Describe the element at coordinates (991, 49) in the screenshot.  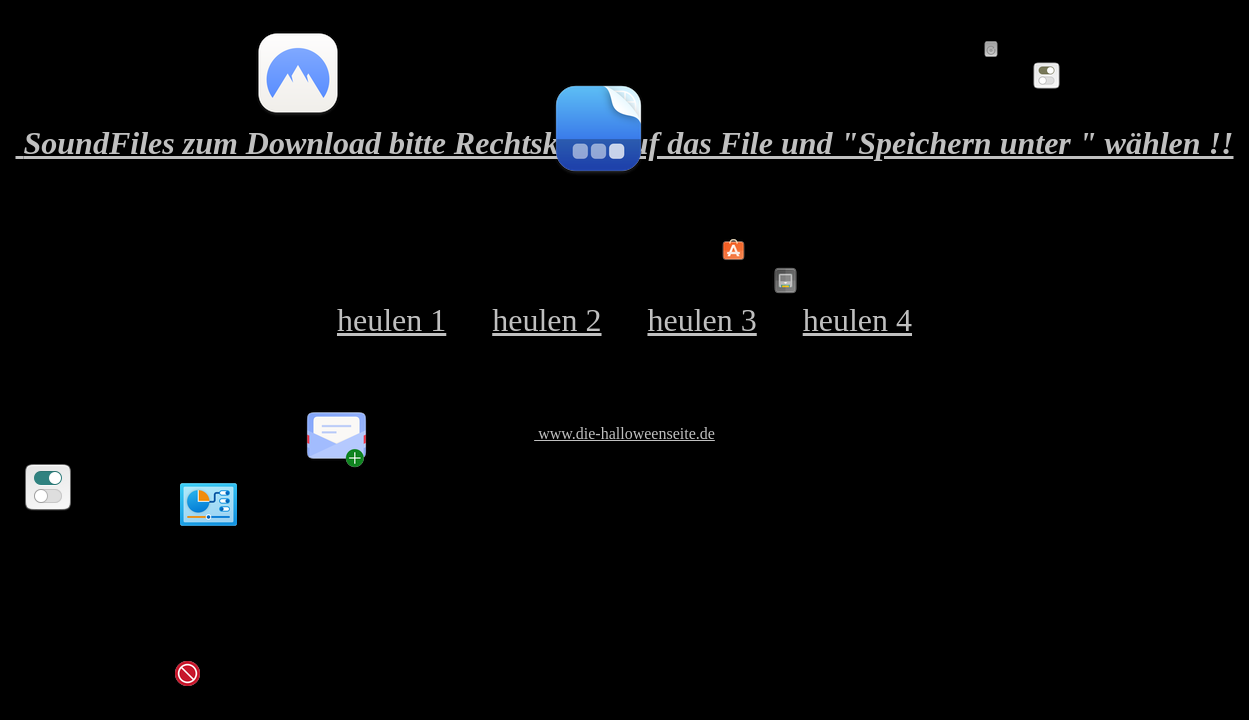
I see `access hard drive storage` at that location.